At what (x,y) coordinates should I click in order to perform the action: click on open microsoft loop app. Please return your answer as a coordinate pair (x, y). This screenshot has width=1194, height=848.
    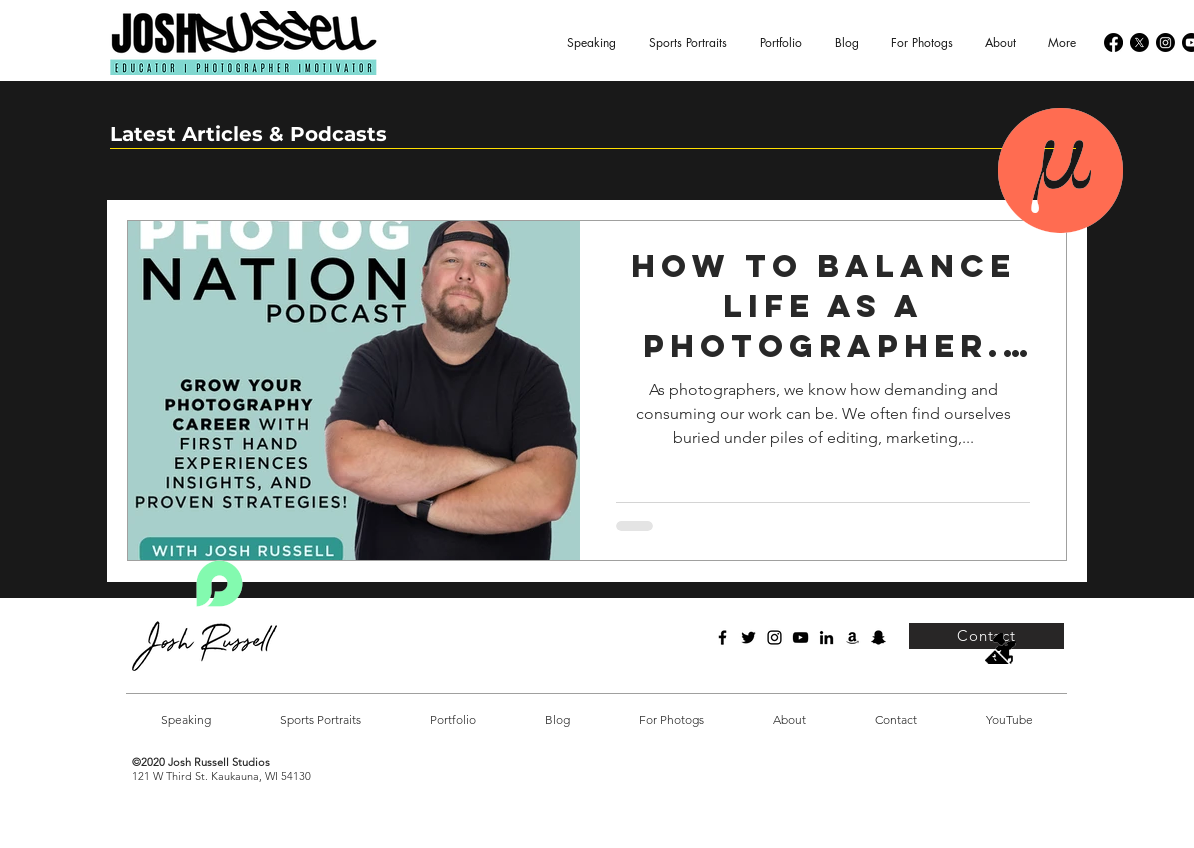
    Looking at the image, I should click on (219, 583).